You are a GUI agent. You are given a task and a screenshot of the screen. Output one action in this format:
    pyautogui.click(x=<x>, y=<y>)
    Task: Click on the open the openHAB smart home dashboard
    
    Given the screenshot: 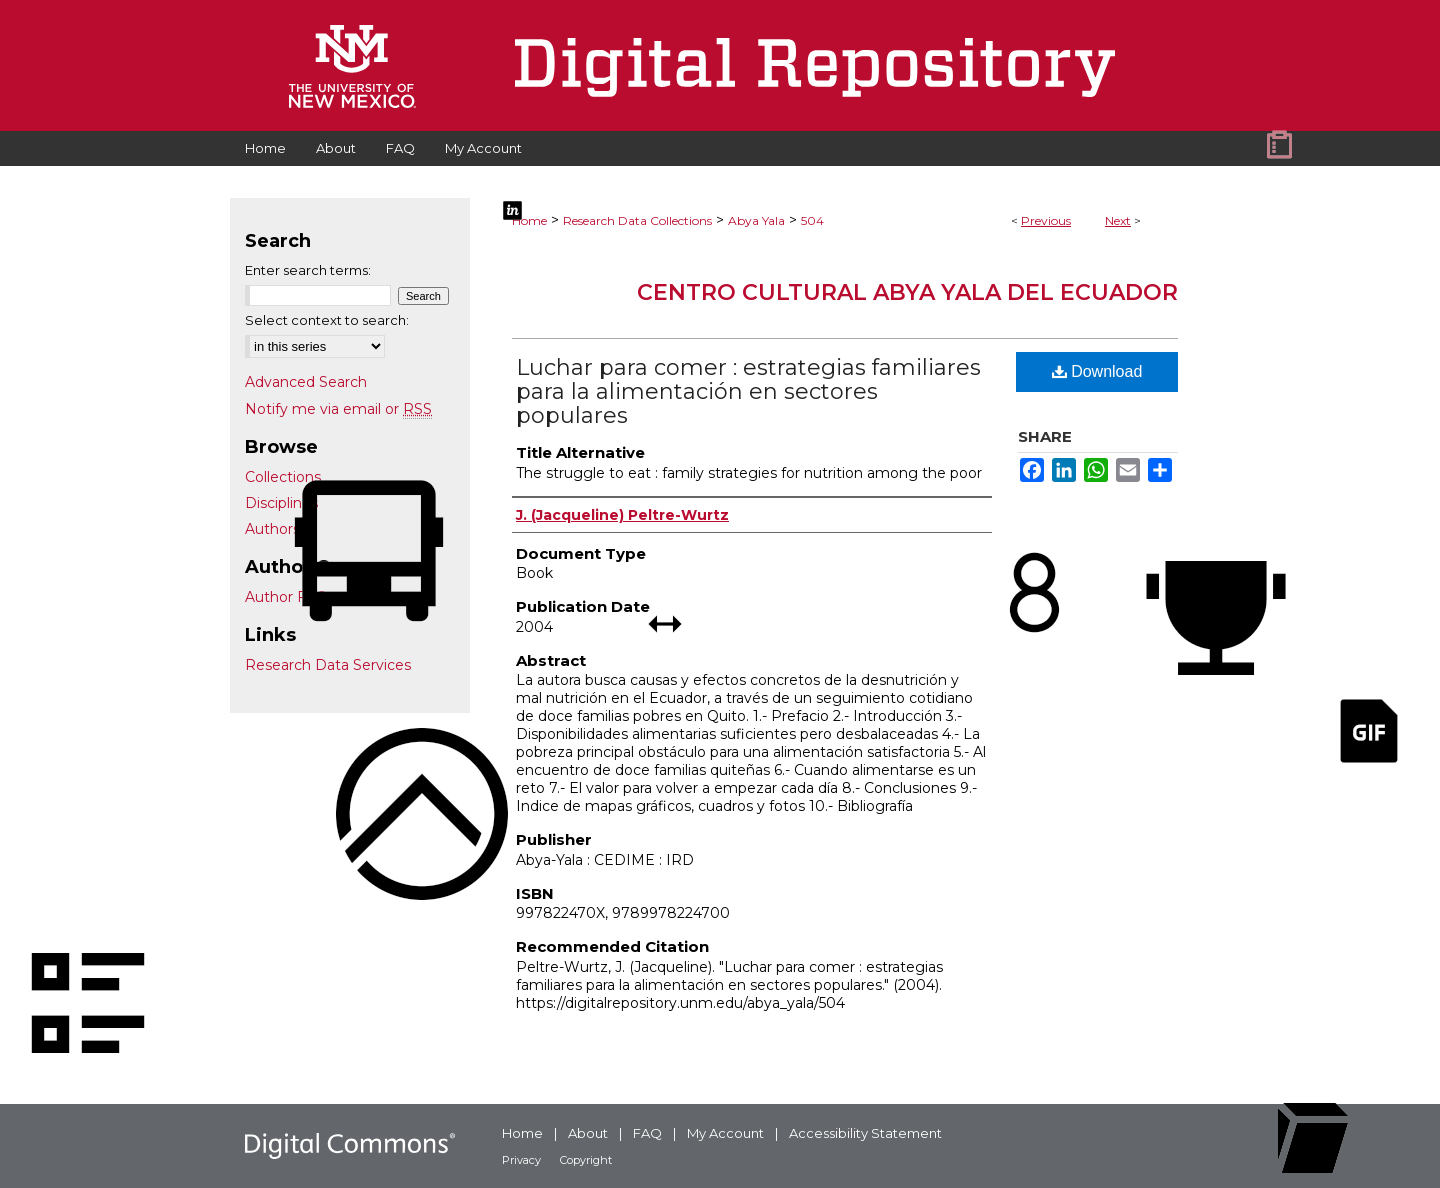 What is the action you would take?
    pyautogui.click(x=422, y=814)
    